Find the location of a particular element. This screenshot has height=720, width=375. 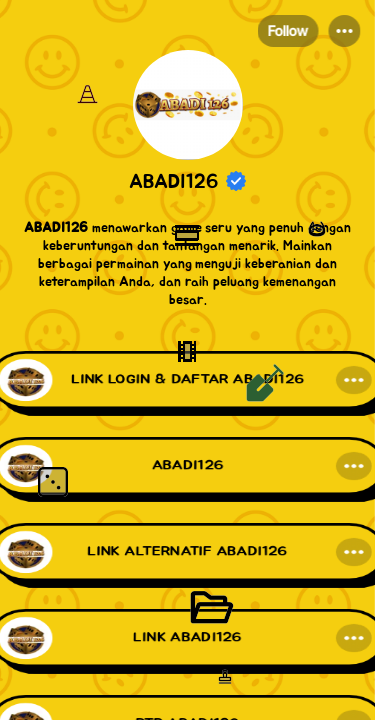

roll dice or generate random number is located at coordinates (53, 482).